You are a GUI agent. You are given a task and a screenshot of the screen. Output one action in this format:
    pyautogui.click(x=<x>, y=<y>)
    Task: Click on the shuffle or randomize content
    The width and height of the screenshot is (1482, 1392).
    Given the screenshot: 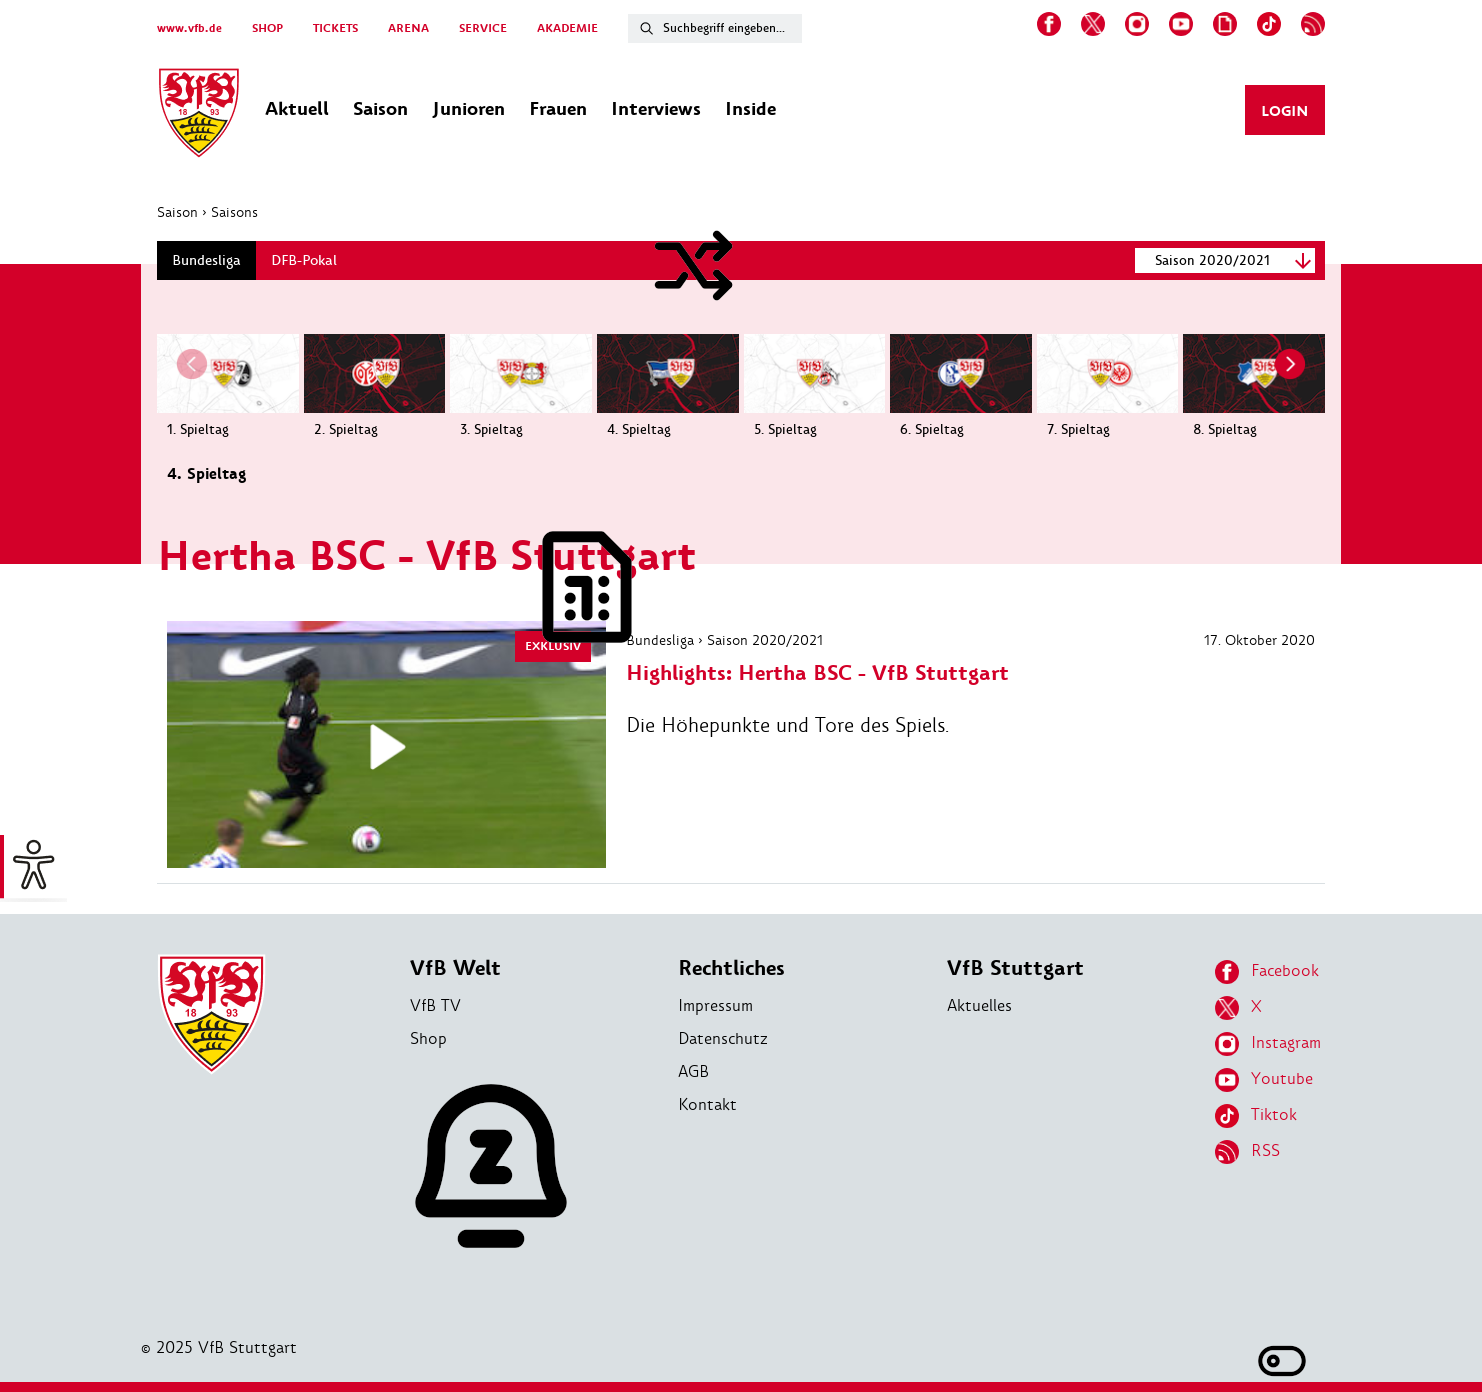 What is the action you would take?
    pyautogui.click(x=693, y=265)
    